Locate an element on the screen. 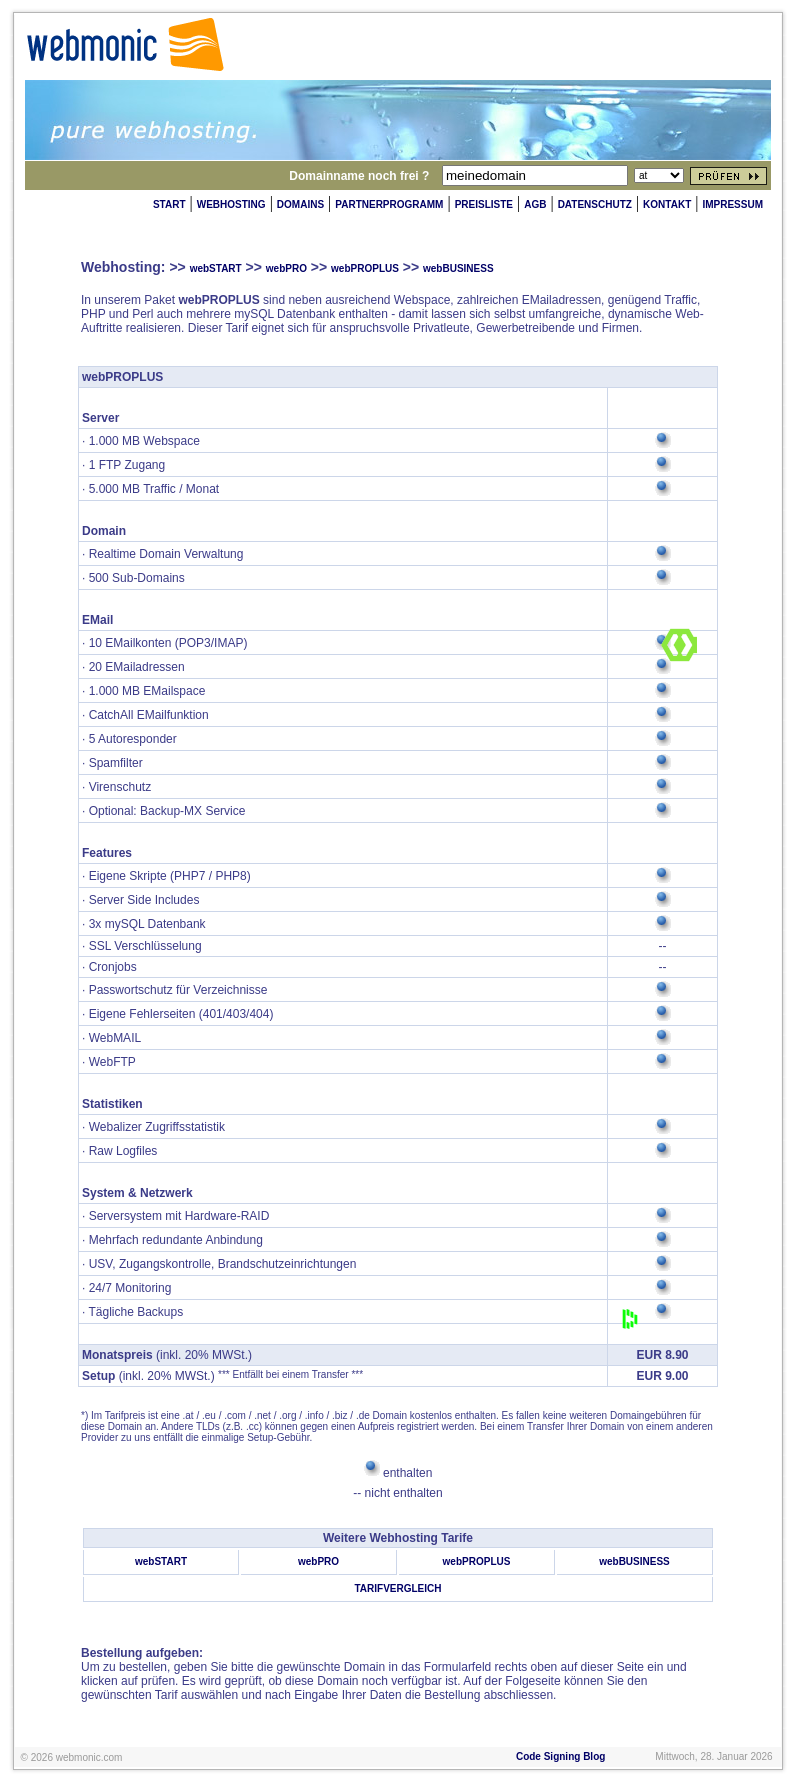  open dashlane password manager is located at coordinates (630, 1319).